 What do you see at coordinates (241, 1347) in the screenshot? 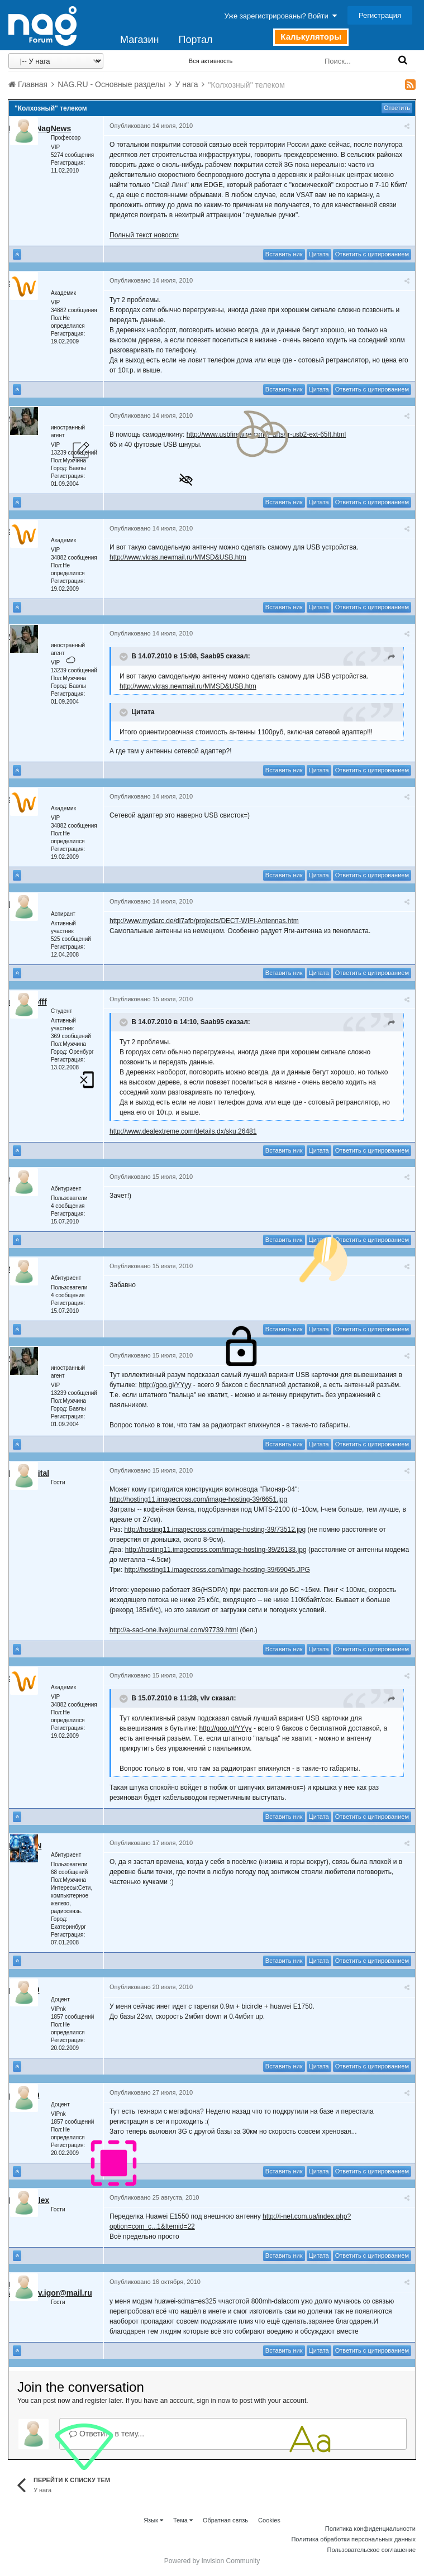
I see `indicates an unlocked or unsecured state` at bounding box center [241, 1347].